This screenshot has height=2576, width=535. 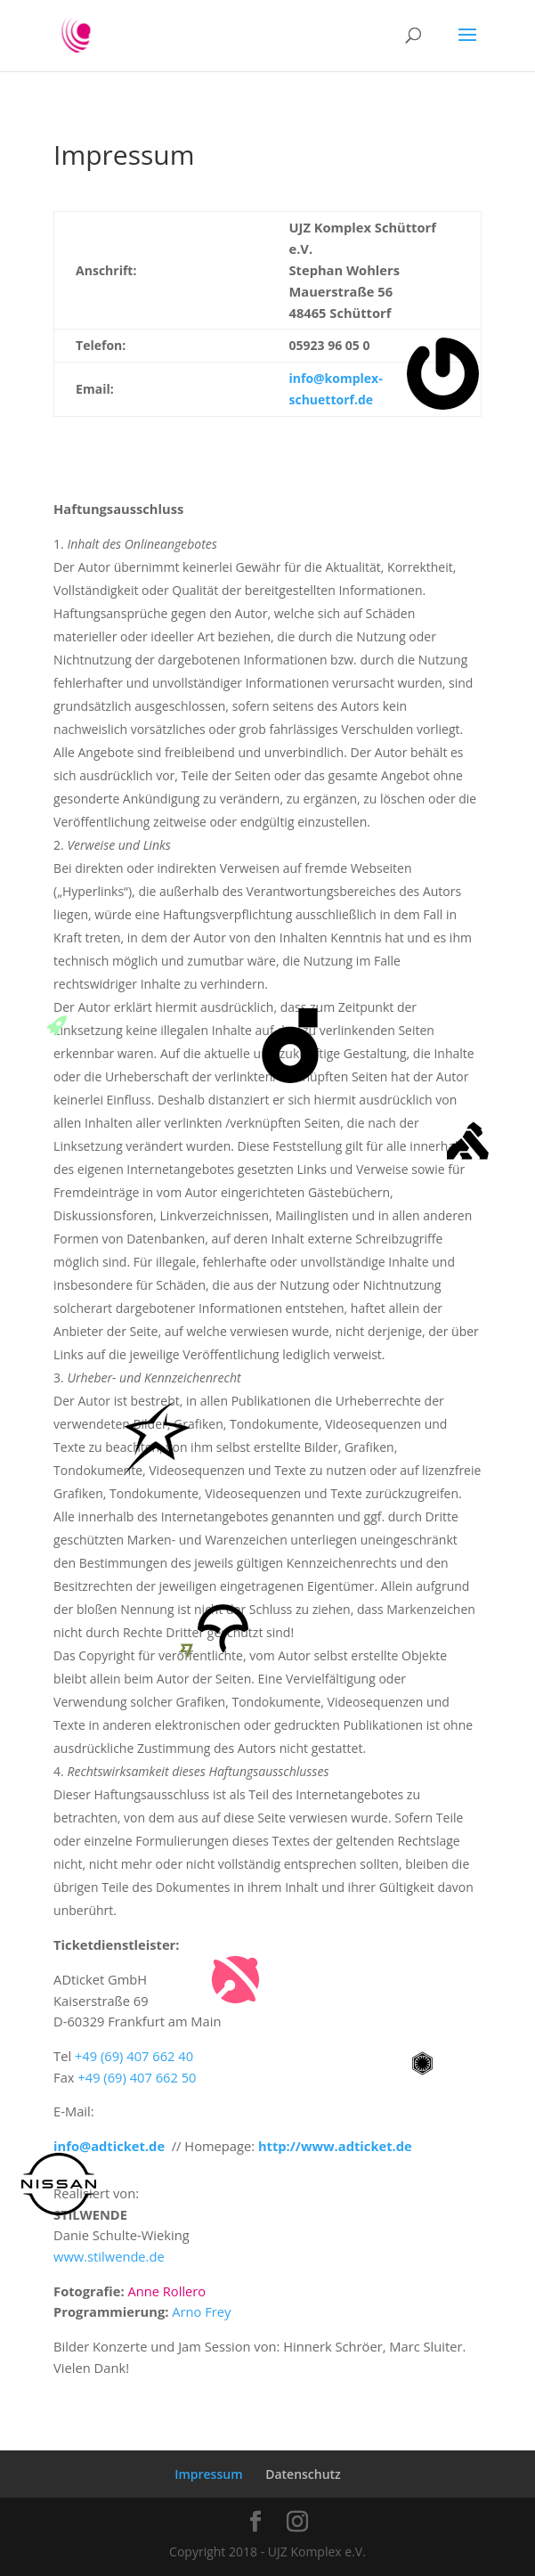 I want to click on Kong API gateway logo, so click(x=467, y=1140).